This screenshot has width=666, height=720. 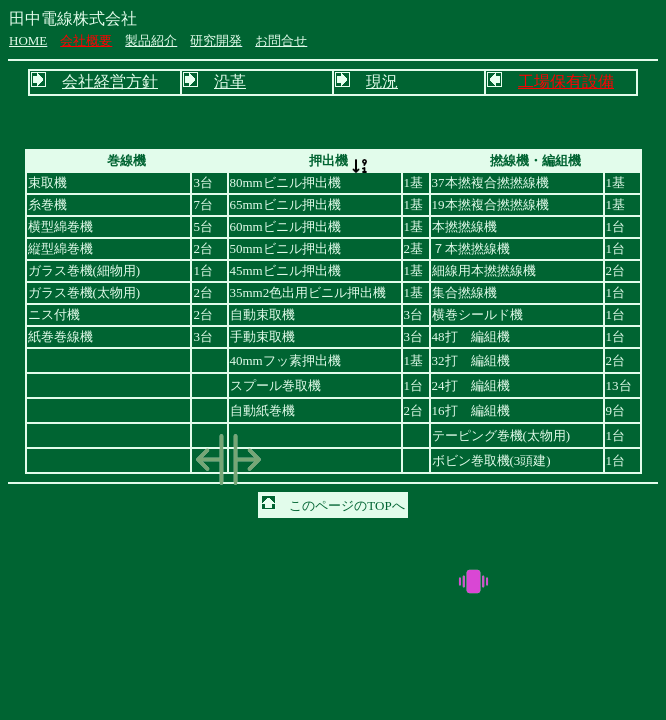 What do you see at coordinates (228, 459) in the screenshot?
I see `split view horizontally` at bounding box center [228, 459].